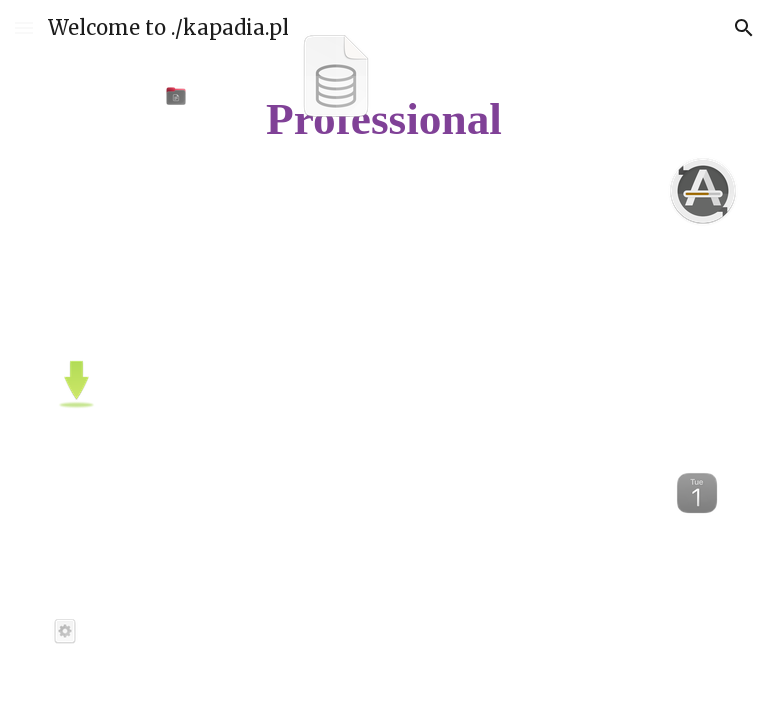 This screenshot has height=720, width=768. Describe the element at coordinates (65, 631) in the screenshot. I see `a desktop application shortcut file` at that location.